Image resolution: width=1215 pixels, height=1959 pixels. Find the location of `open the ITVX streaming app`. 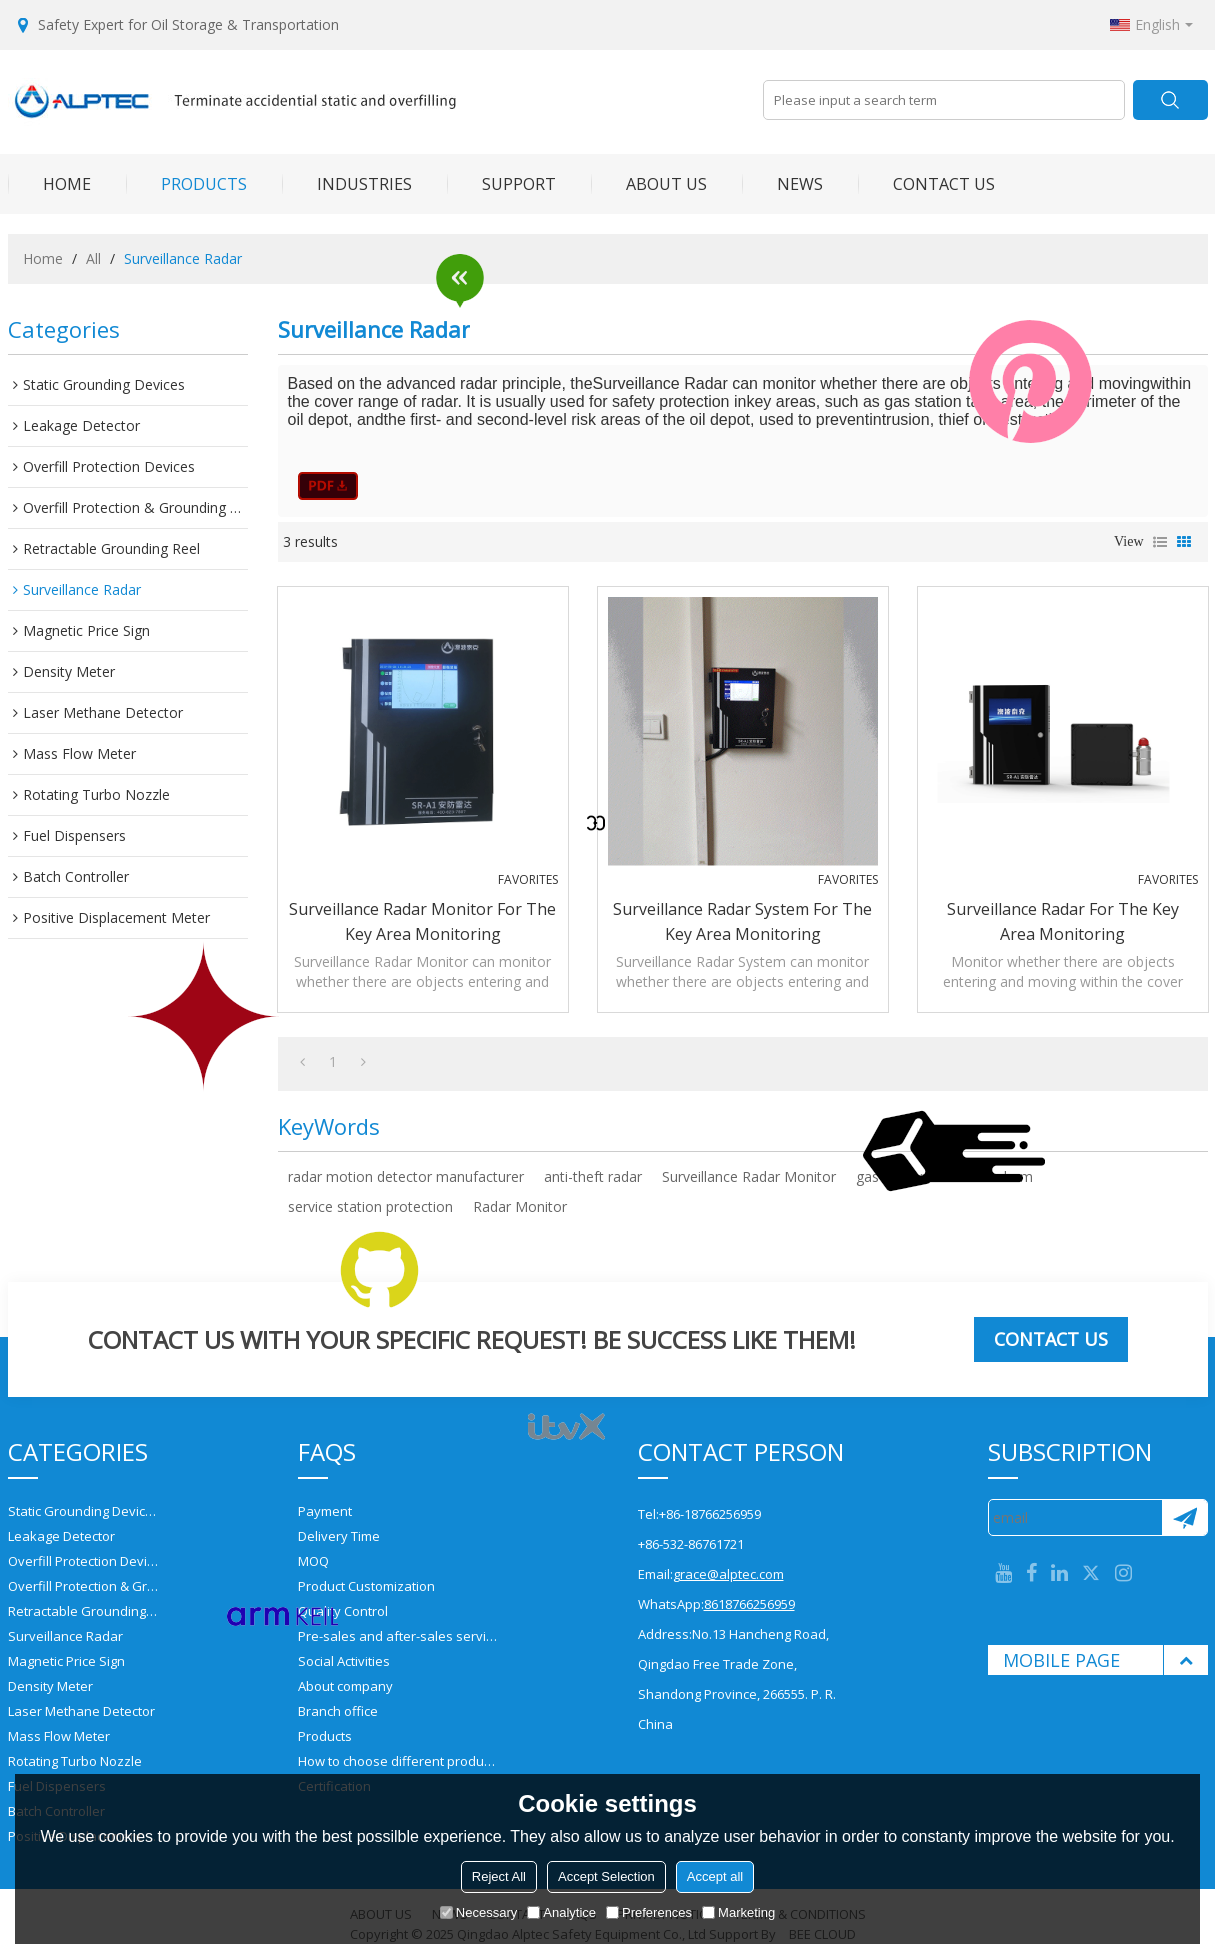

open the ITVX streaming app is located at coordinates (566, 1426).